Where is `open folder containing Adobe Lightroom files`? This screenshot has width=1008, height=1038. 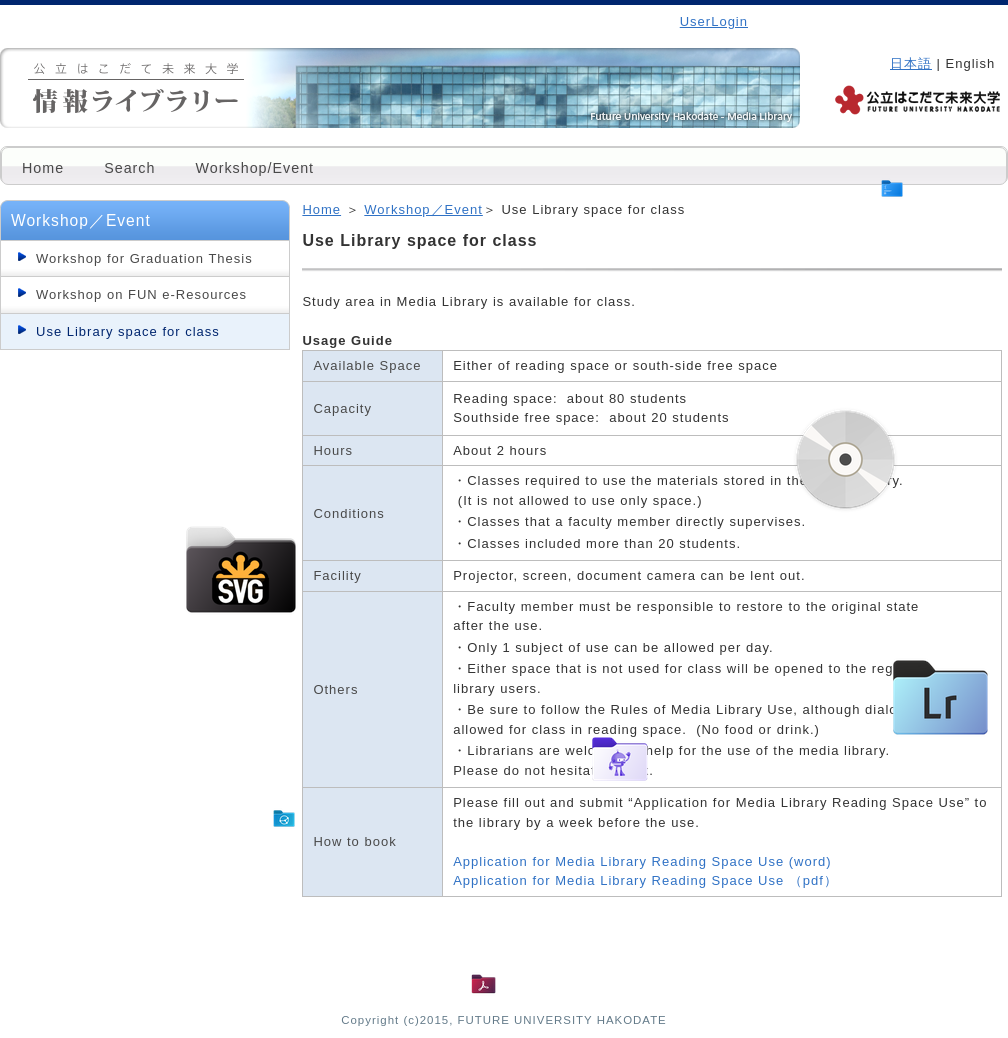
open folder containing Adobe Lightroom files is located at coordinates (940, 700).